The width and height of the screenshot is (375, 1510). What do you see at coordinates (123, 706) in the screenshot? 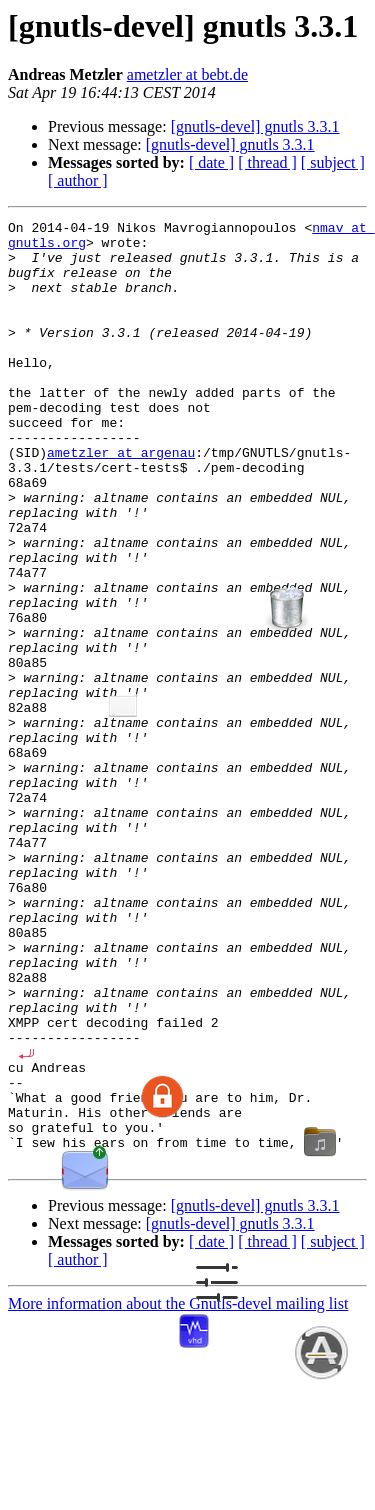
I see `magic trackpad connected via bluetooth` at bounding box center [123, 706].